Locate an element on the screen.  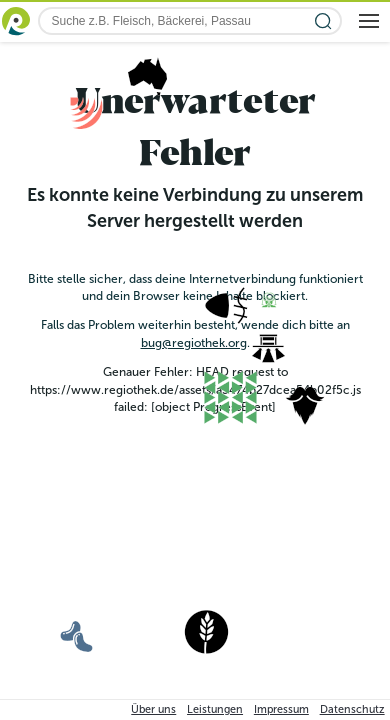
decorative geometric pattern element is located at coordinates (230, 397).